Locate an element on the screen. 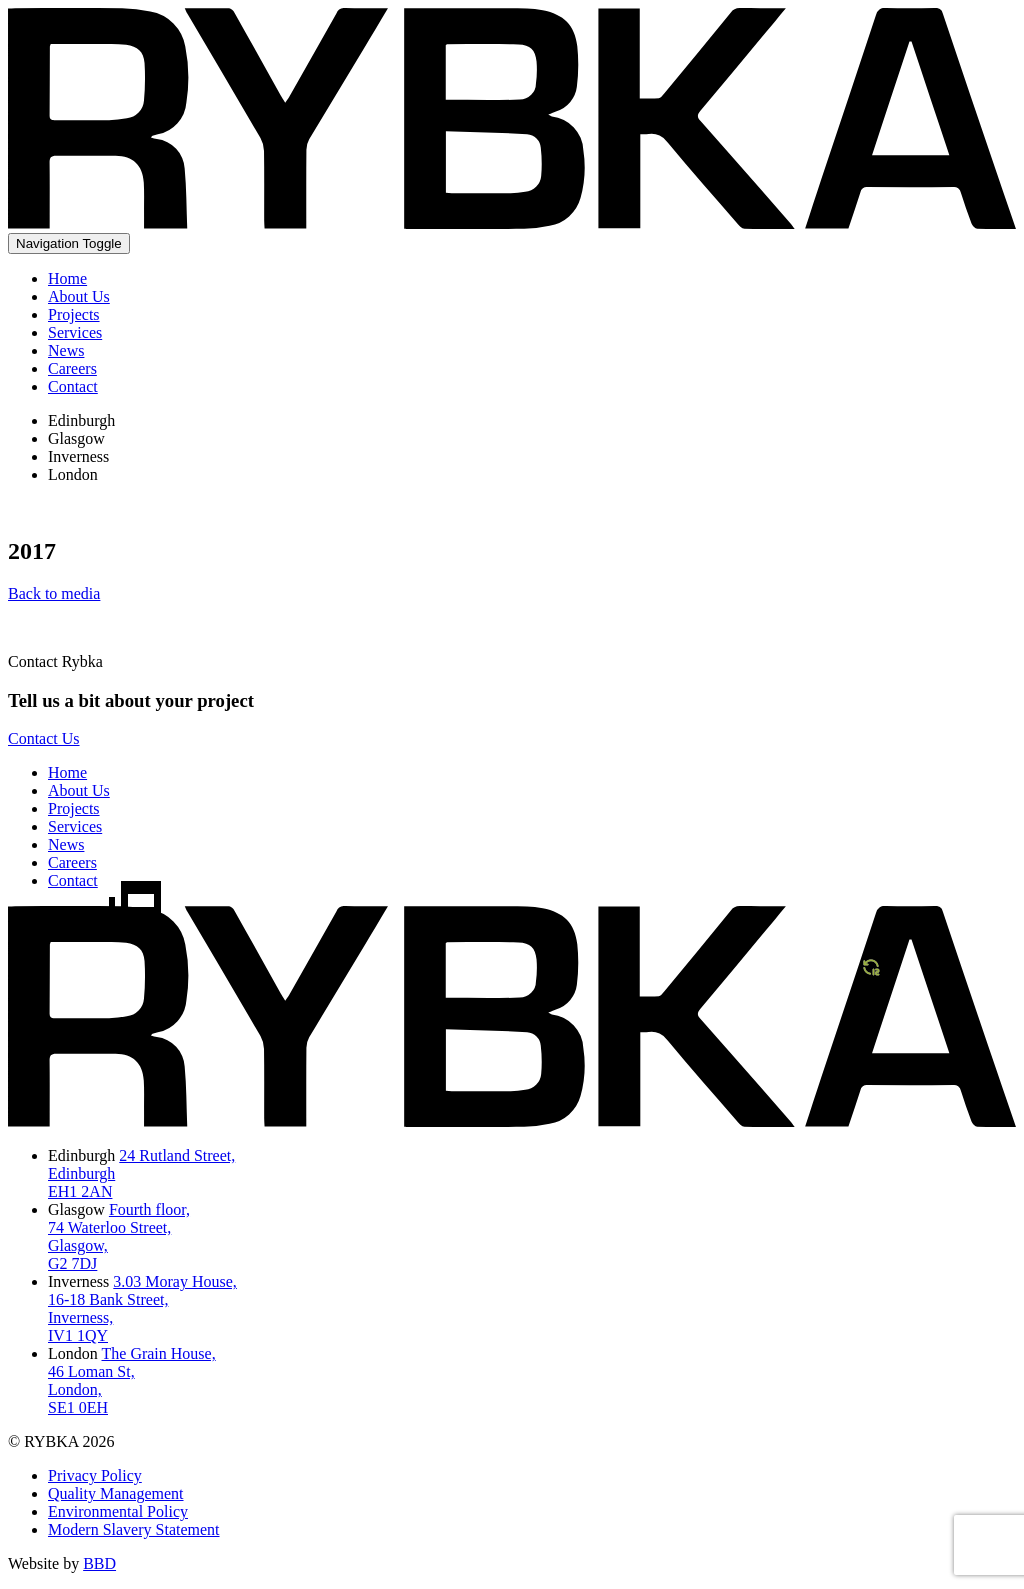 The height and width of the screenshot is (1589, 1024). view dynamic or live feed content is located at coordinates (128, 910).